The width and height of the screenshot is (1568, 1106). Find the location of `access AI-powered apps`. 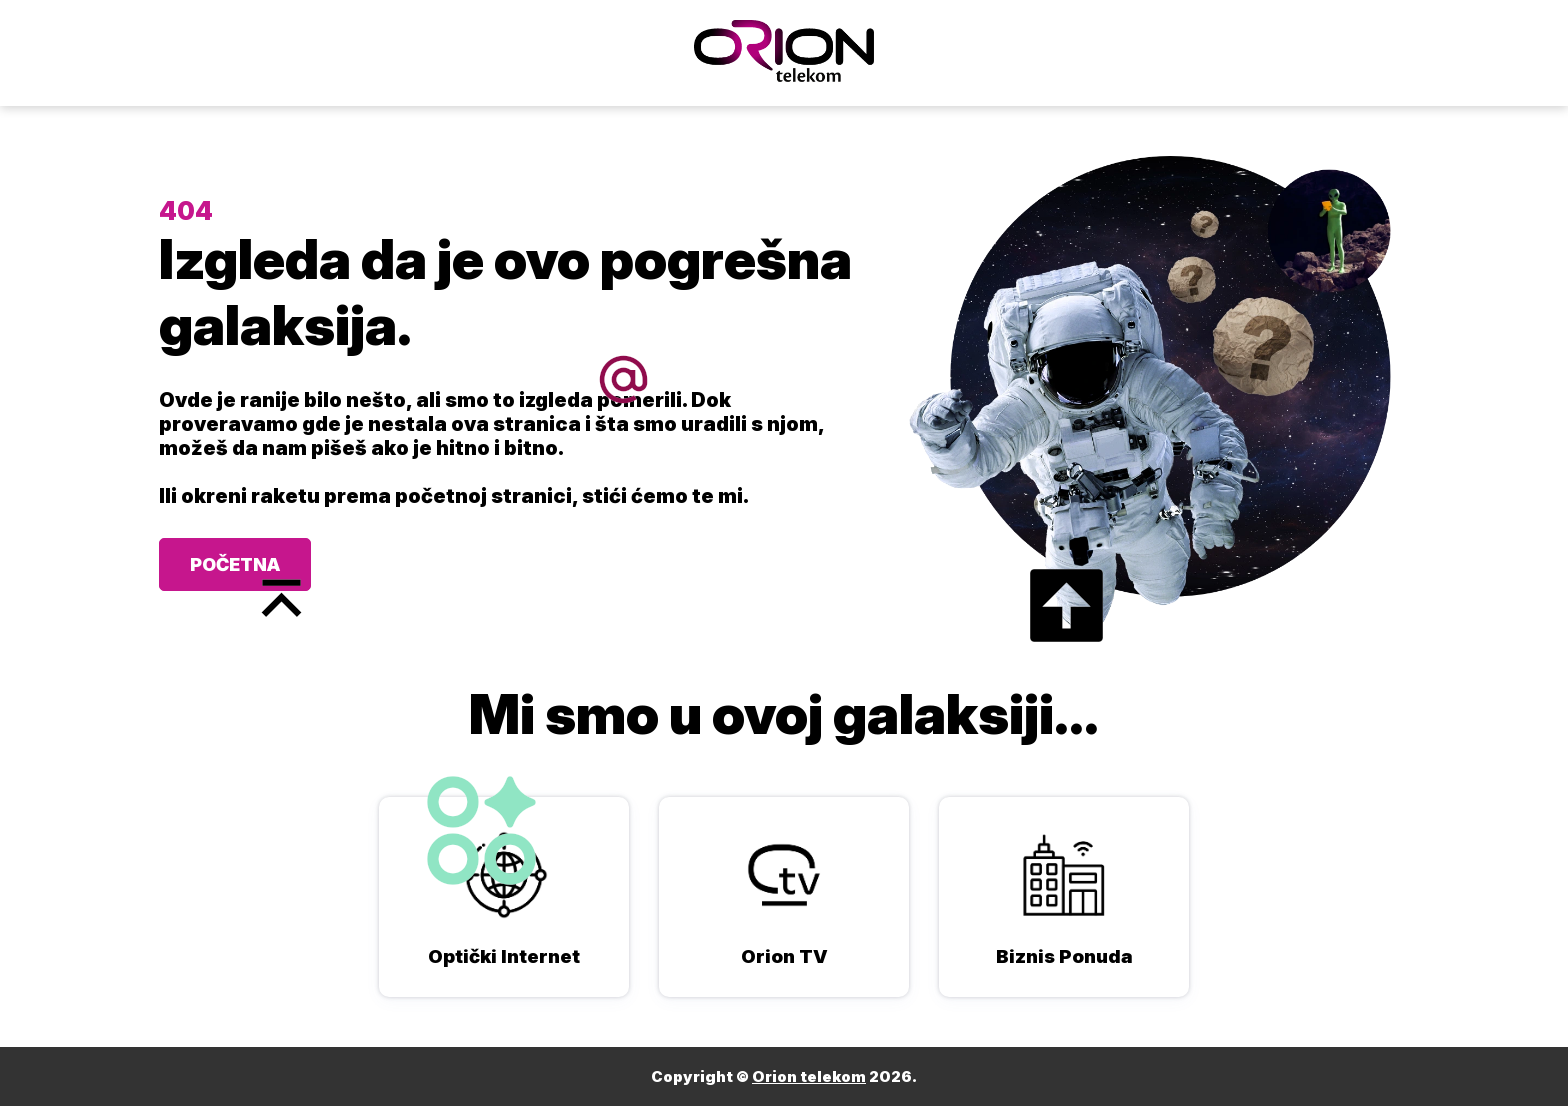

access AI-powered apps is located at coordinates (481, 830).